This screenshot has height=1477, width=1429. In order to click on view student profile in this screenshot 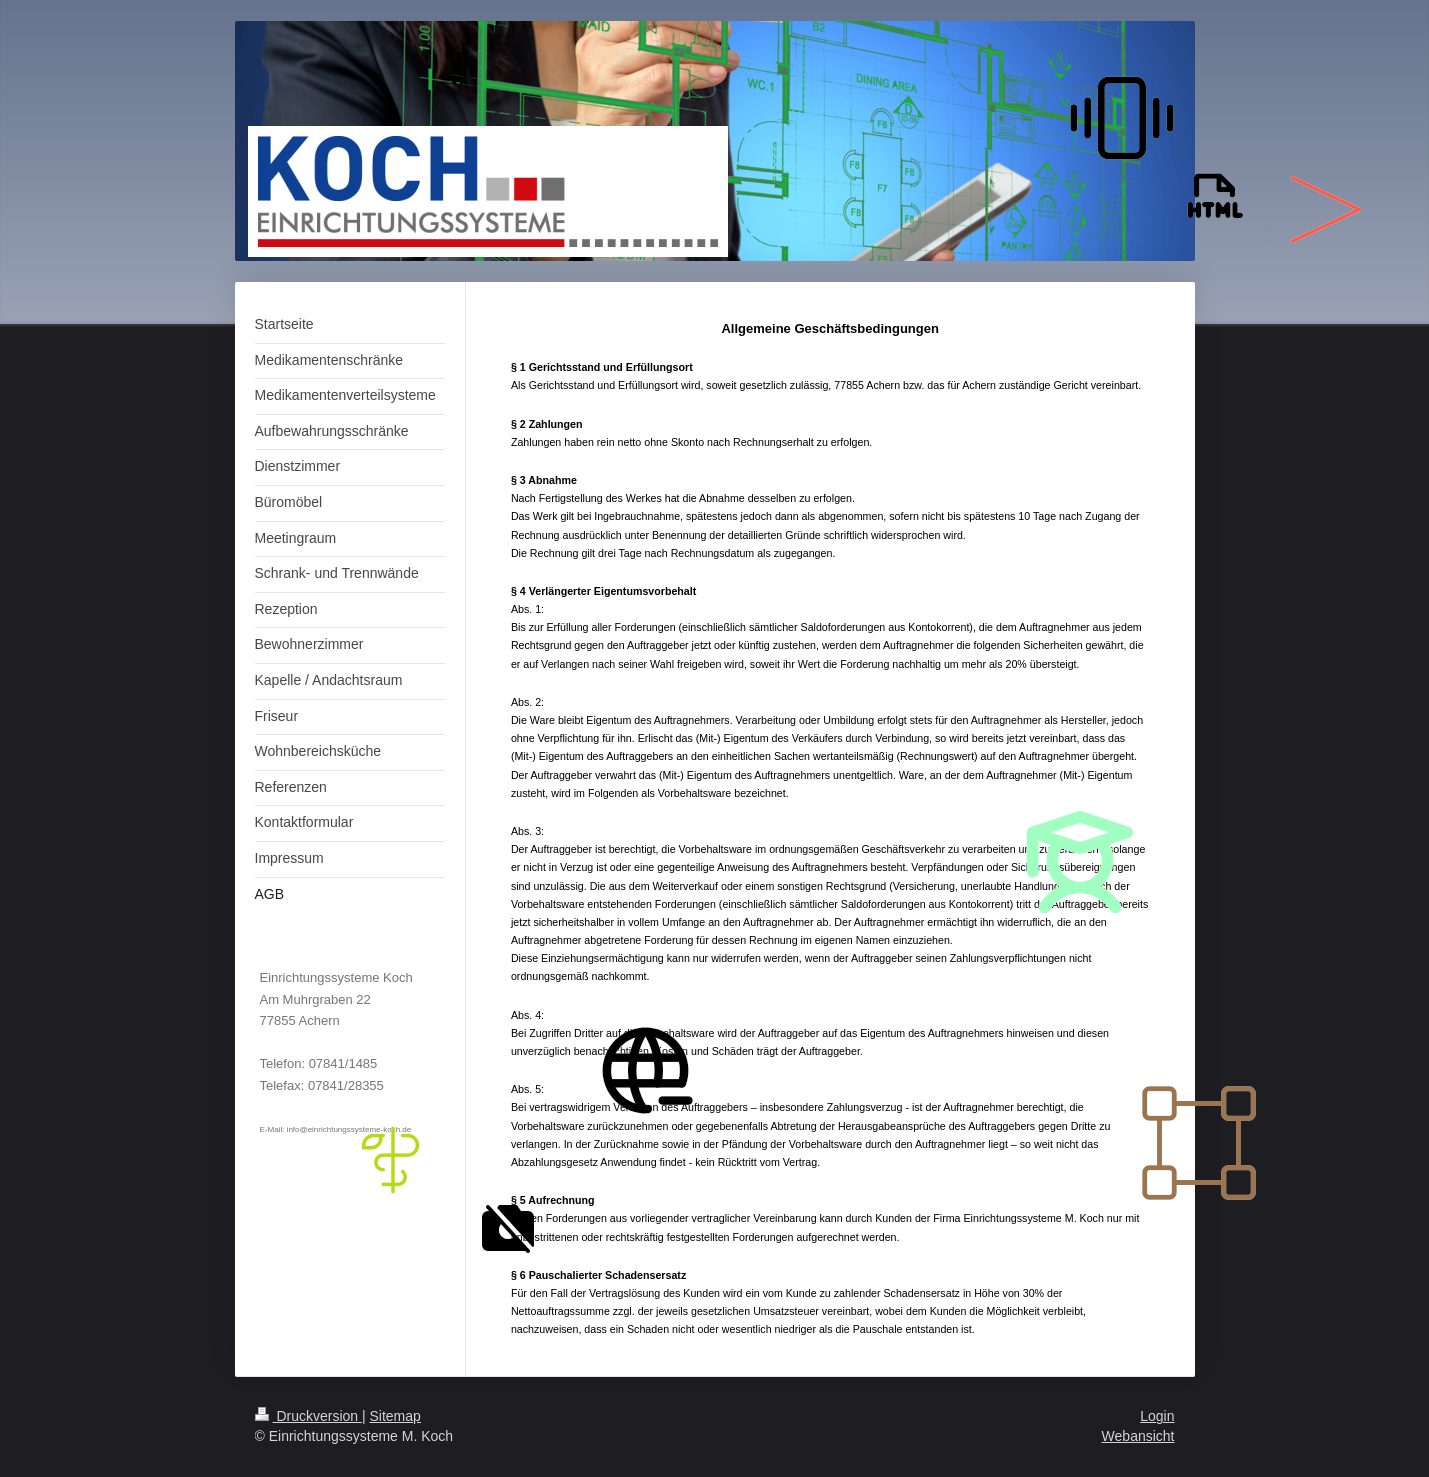, I will do `click(1080, 864)`.